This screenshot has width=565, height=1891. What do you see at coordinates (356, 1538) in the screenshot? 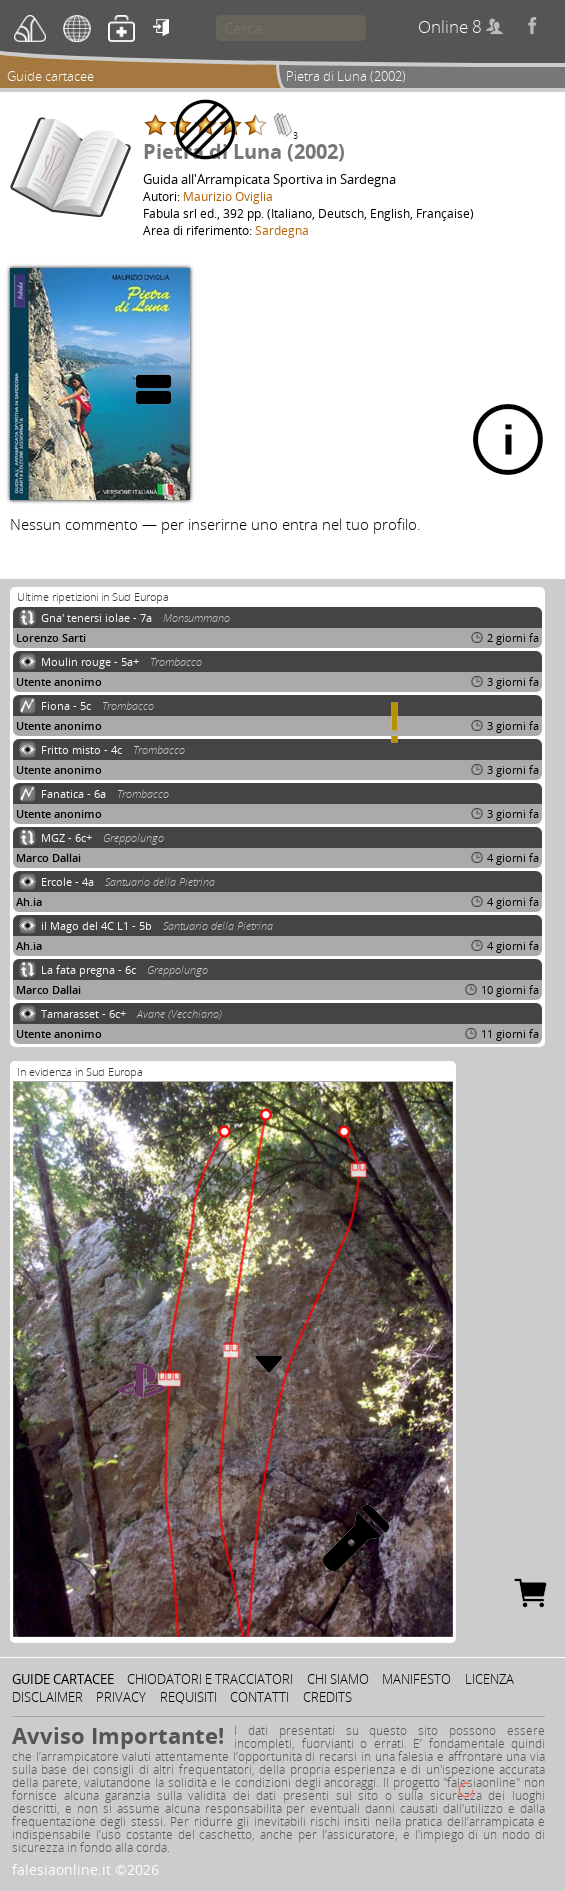
I see `turn on device flashlight` at bounding box center [356, 1538].